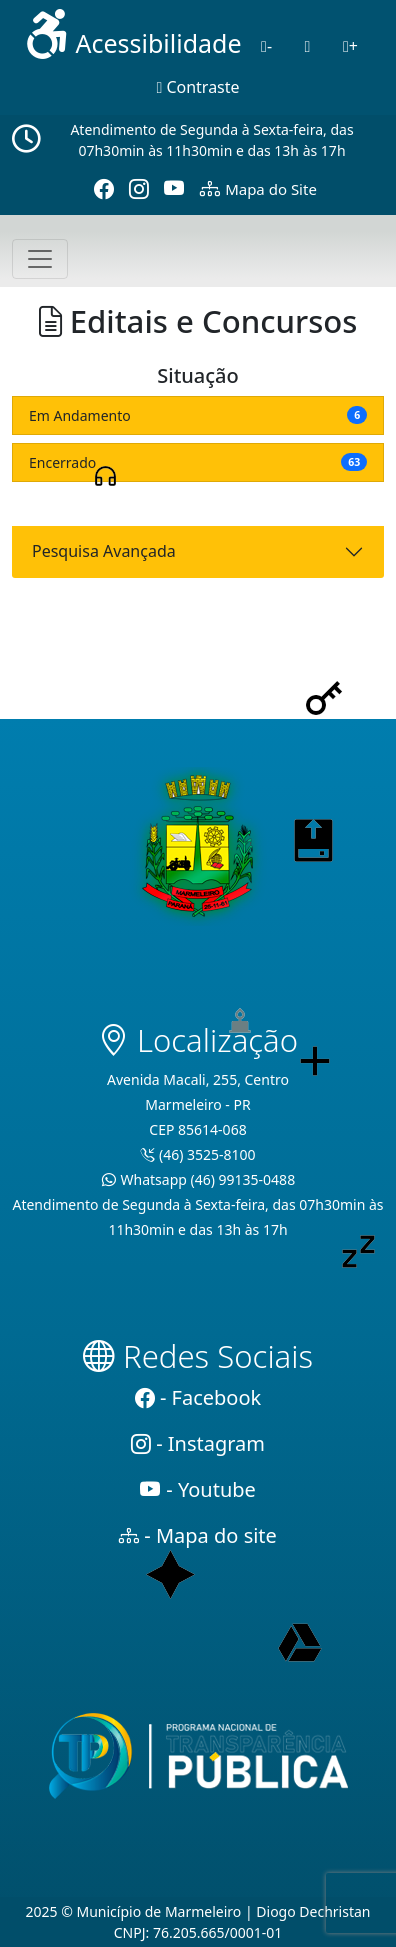  I want to click on access security or authentication settings, so click(324, 697).